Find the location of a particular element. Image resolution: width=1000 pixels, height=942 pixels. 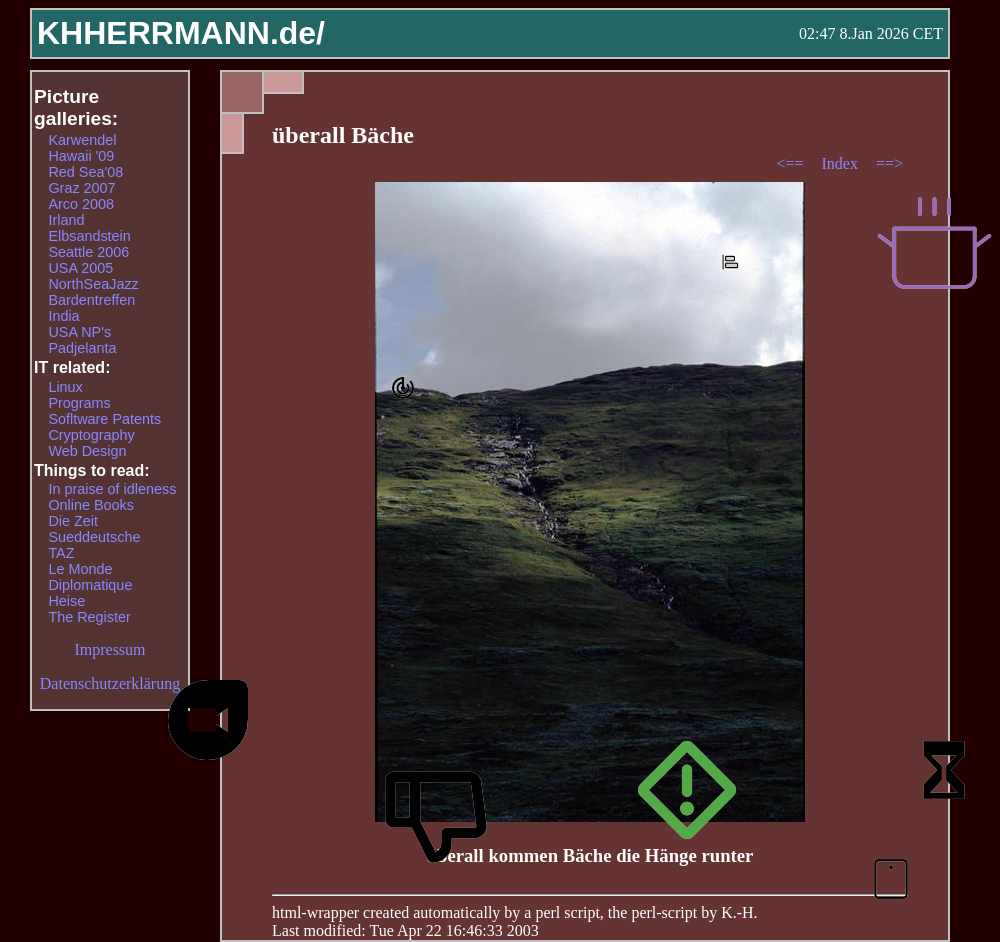

tablet device with front-facing camera is located at coordinates (891, 879).